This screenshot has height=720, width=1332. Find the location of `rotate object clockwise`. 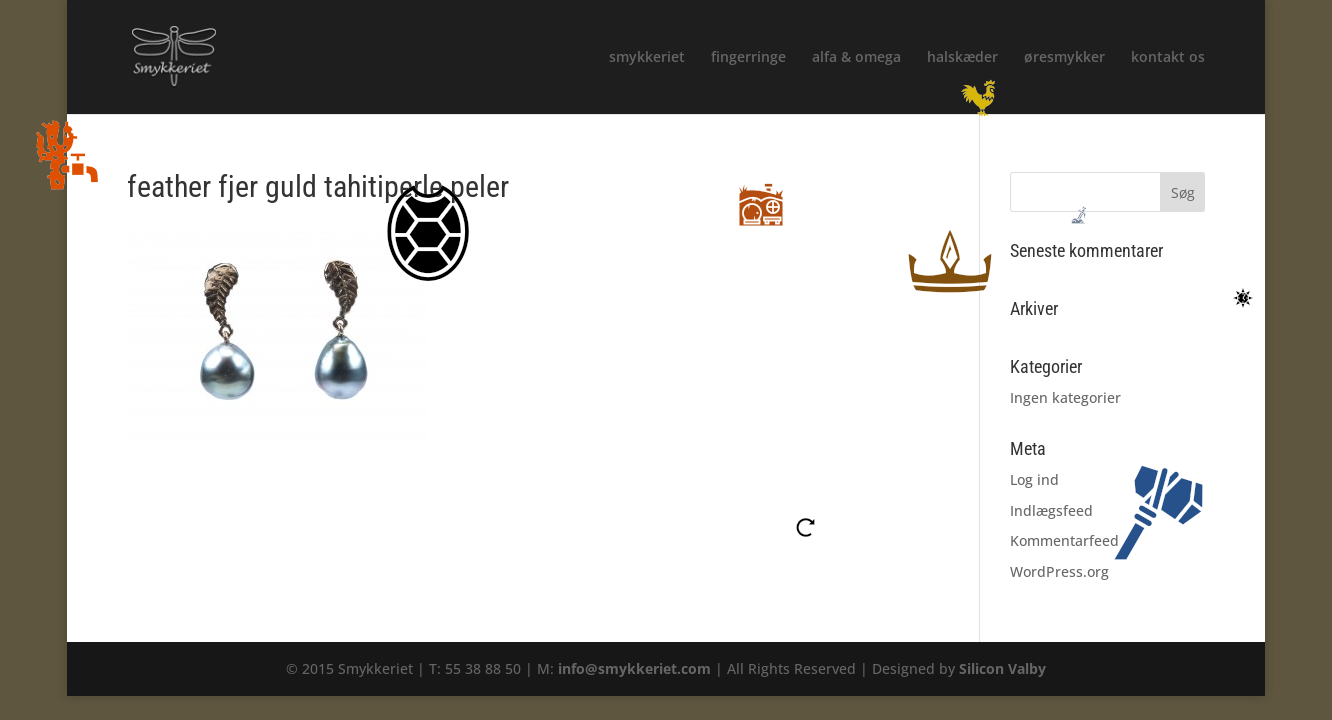

rotate object clockwise is located at coordinates (805, 527).